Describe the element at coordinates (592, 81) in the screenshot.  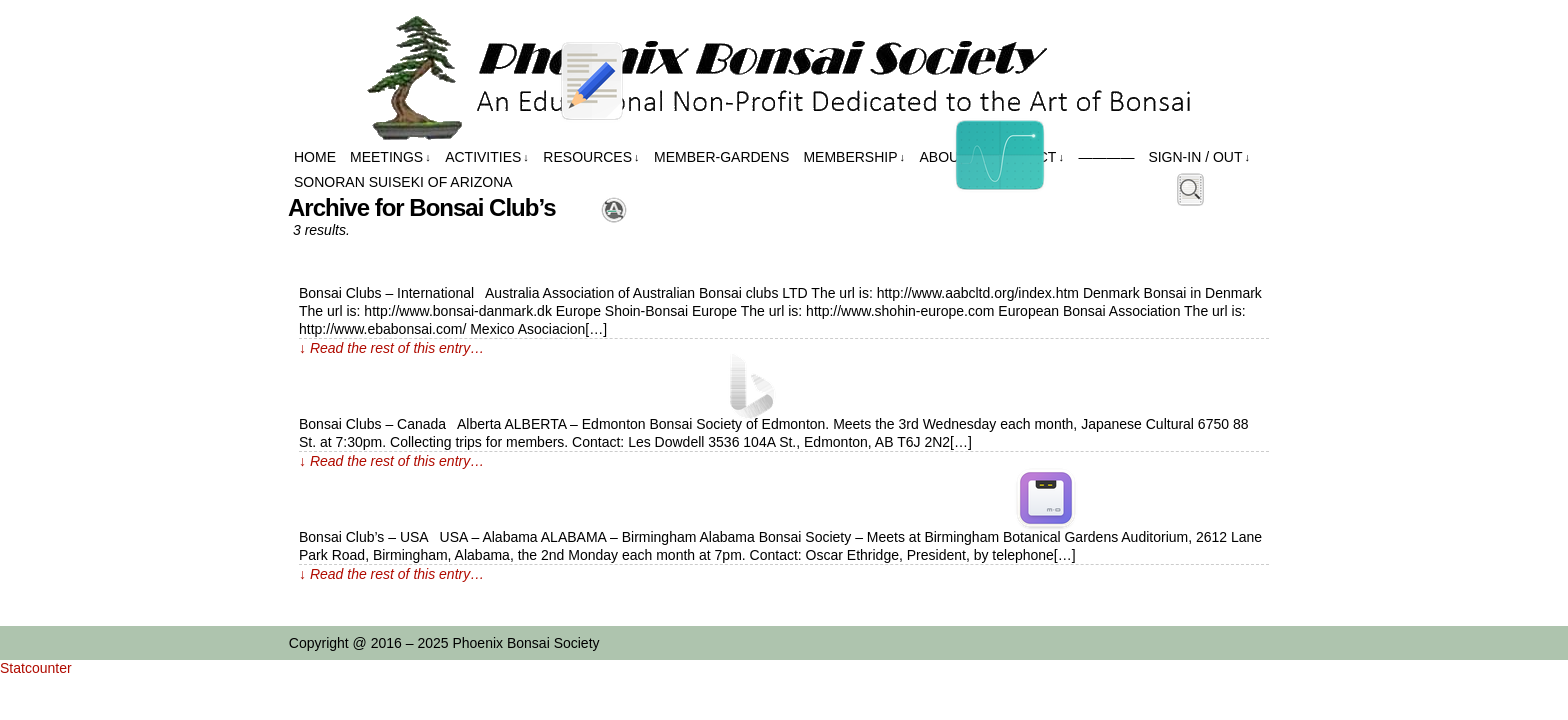
I see `open the software learning or tutorial app` at that location.